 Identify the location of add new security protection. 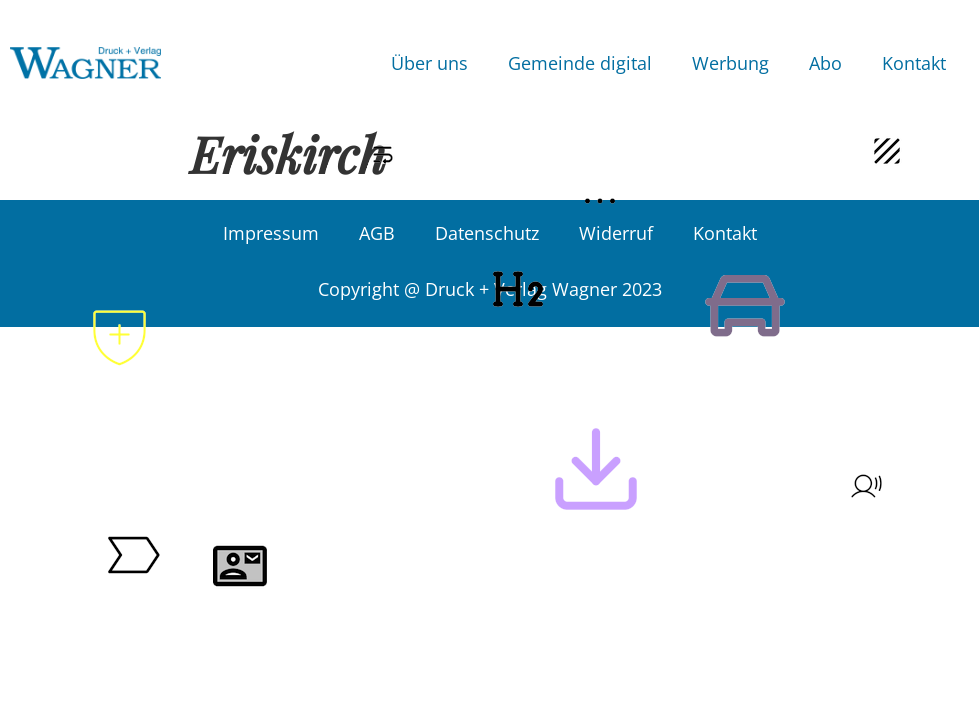
(119, 334).